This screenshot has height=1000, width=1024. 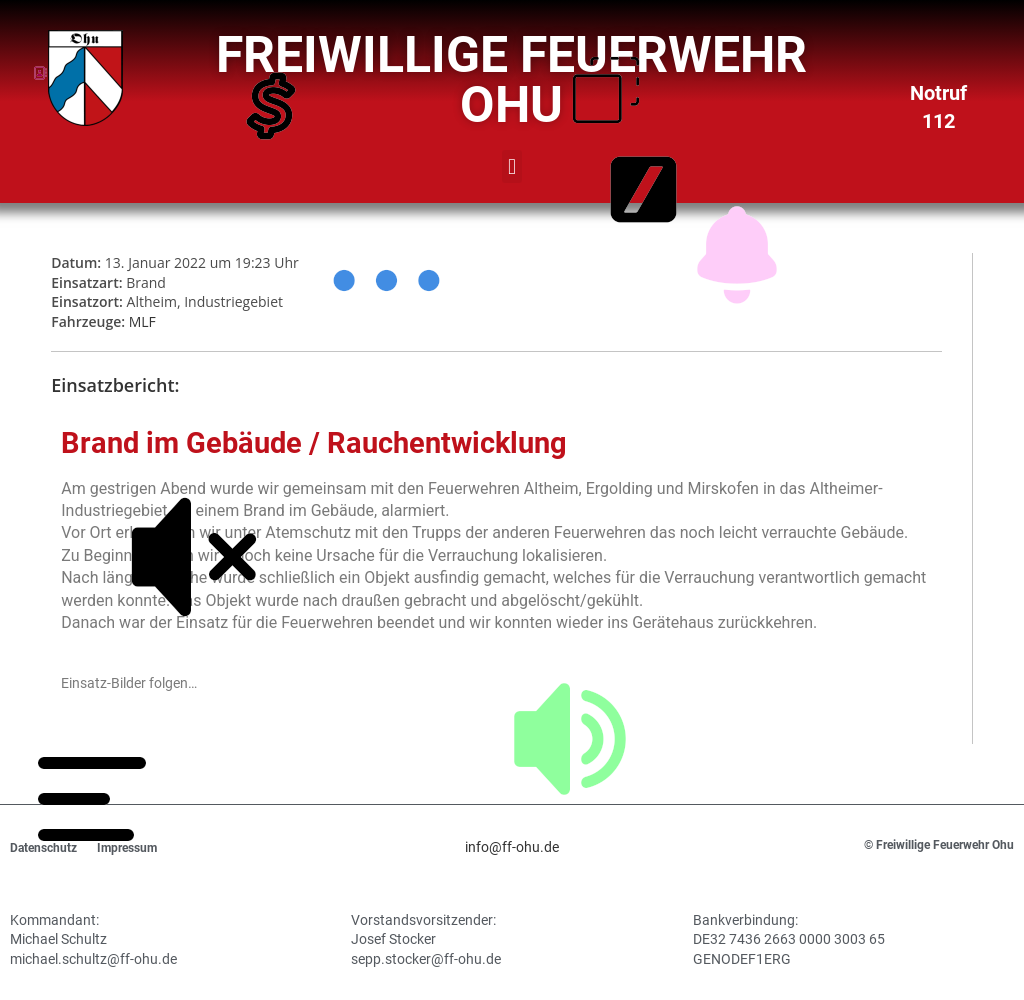 What do you see at coordinates (386, 280) in the screenshot?
I see `open more options menu` at bounding box center [386, 280].